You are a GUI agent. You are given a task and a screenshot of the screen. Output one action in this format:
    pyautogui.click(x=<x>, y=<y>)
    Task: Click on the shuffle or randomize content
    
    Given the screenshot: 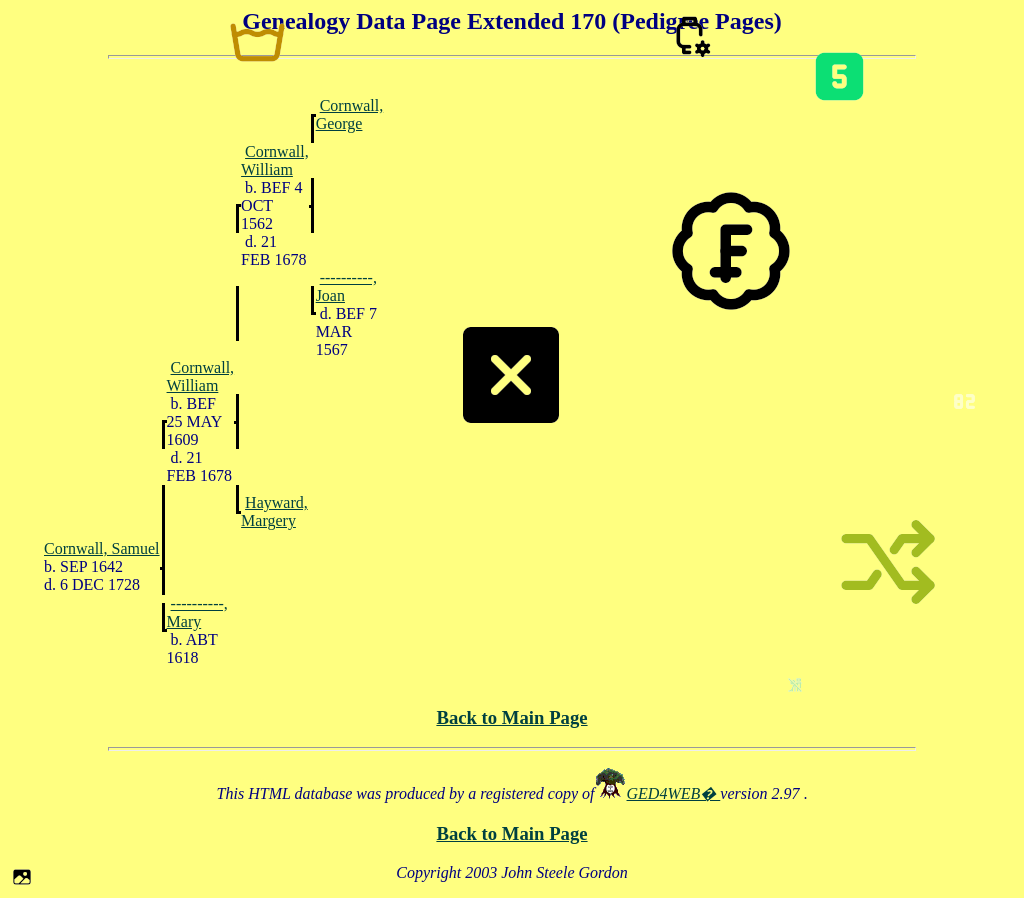 What is the action you would take?
    pyautogui.click(x=888, y=562)
    